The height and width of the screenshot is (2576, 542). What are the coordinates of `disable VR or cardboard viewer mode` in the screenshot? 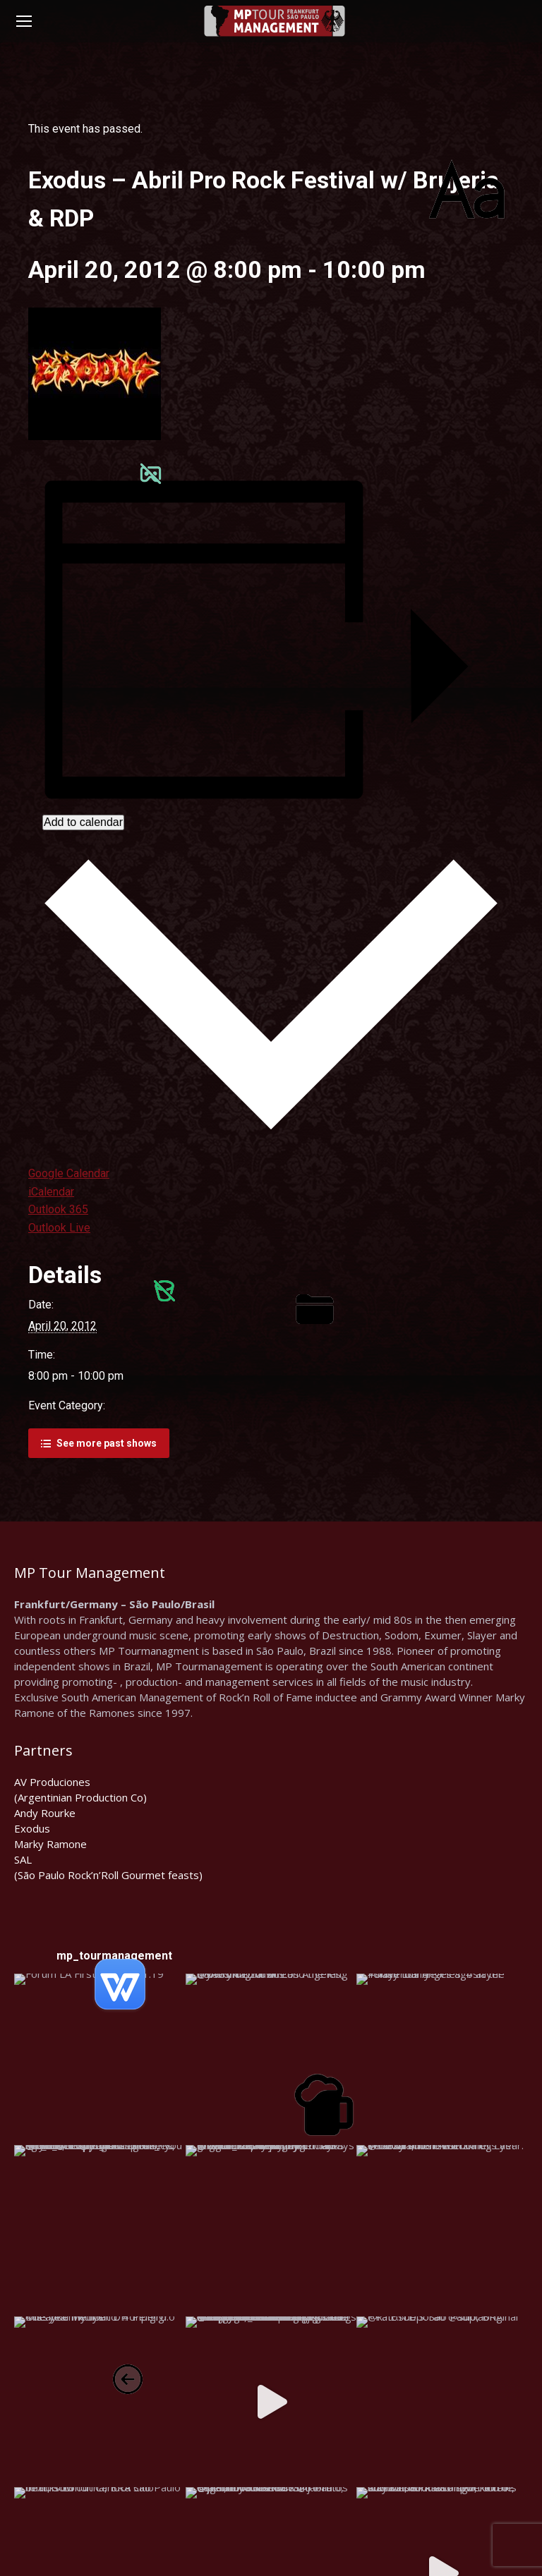 It's located at (150, 473).